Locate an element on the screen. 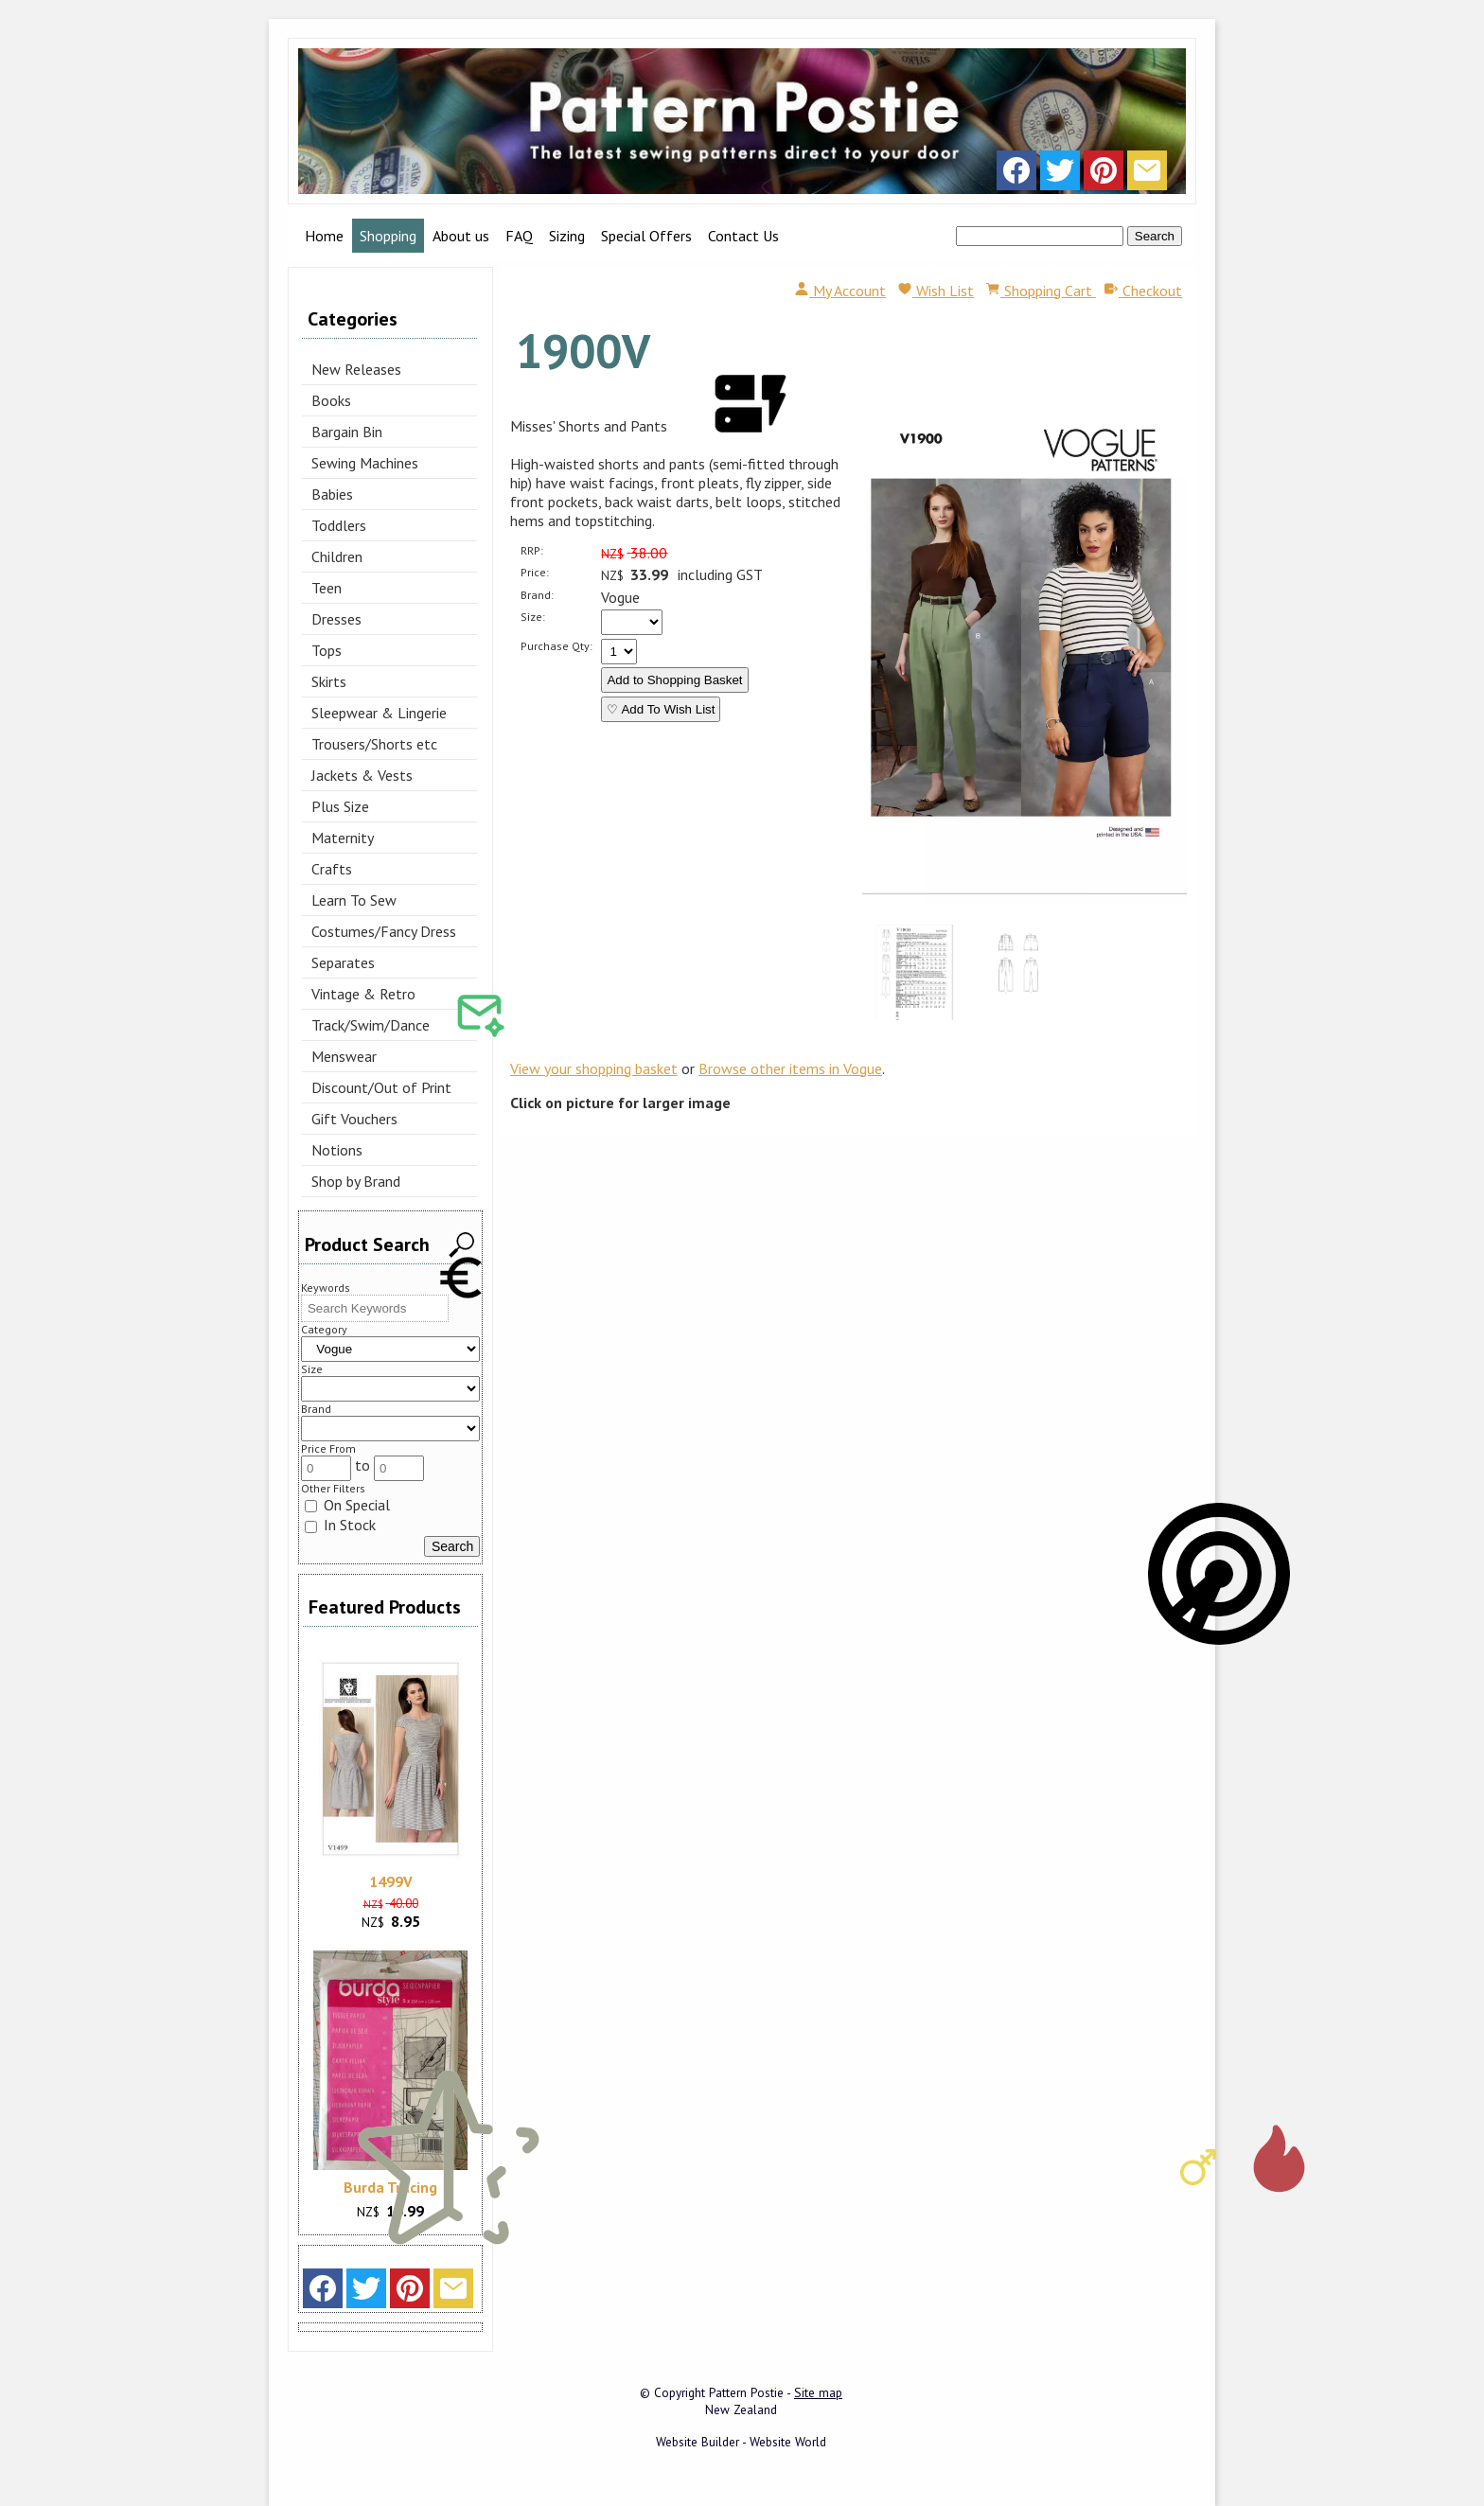 This screenshot has height=2506, width=1484. partial rating indicator is located at coordinates (449, 2161).